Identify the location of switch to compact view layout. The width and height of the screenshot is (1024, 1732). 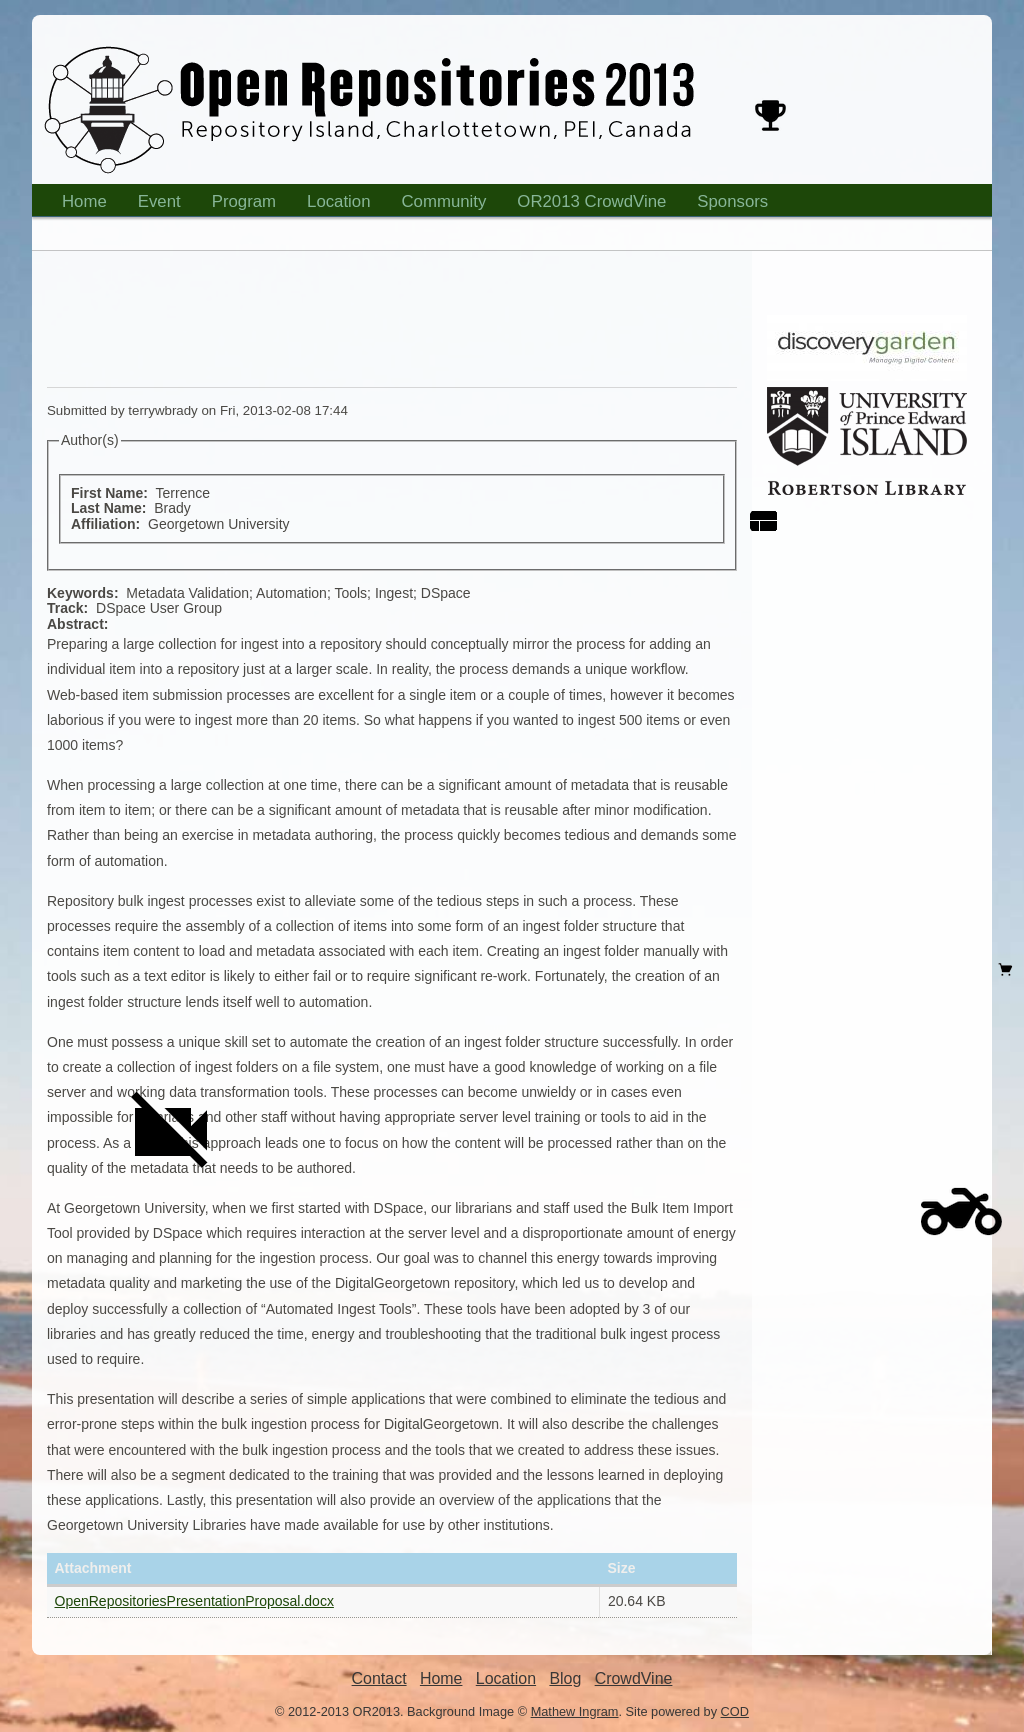
(763, 521).